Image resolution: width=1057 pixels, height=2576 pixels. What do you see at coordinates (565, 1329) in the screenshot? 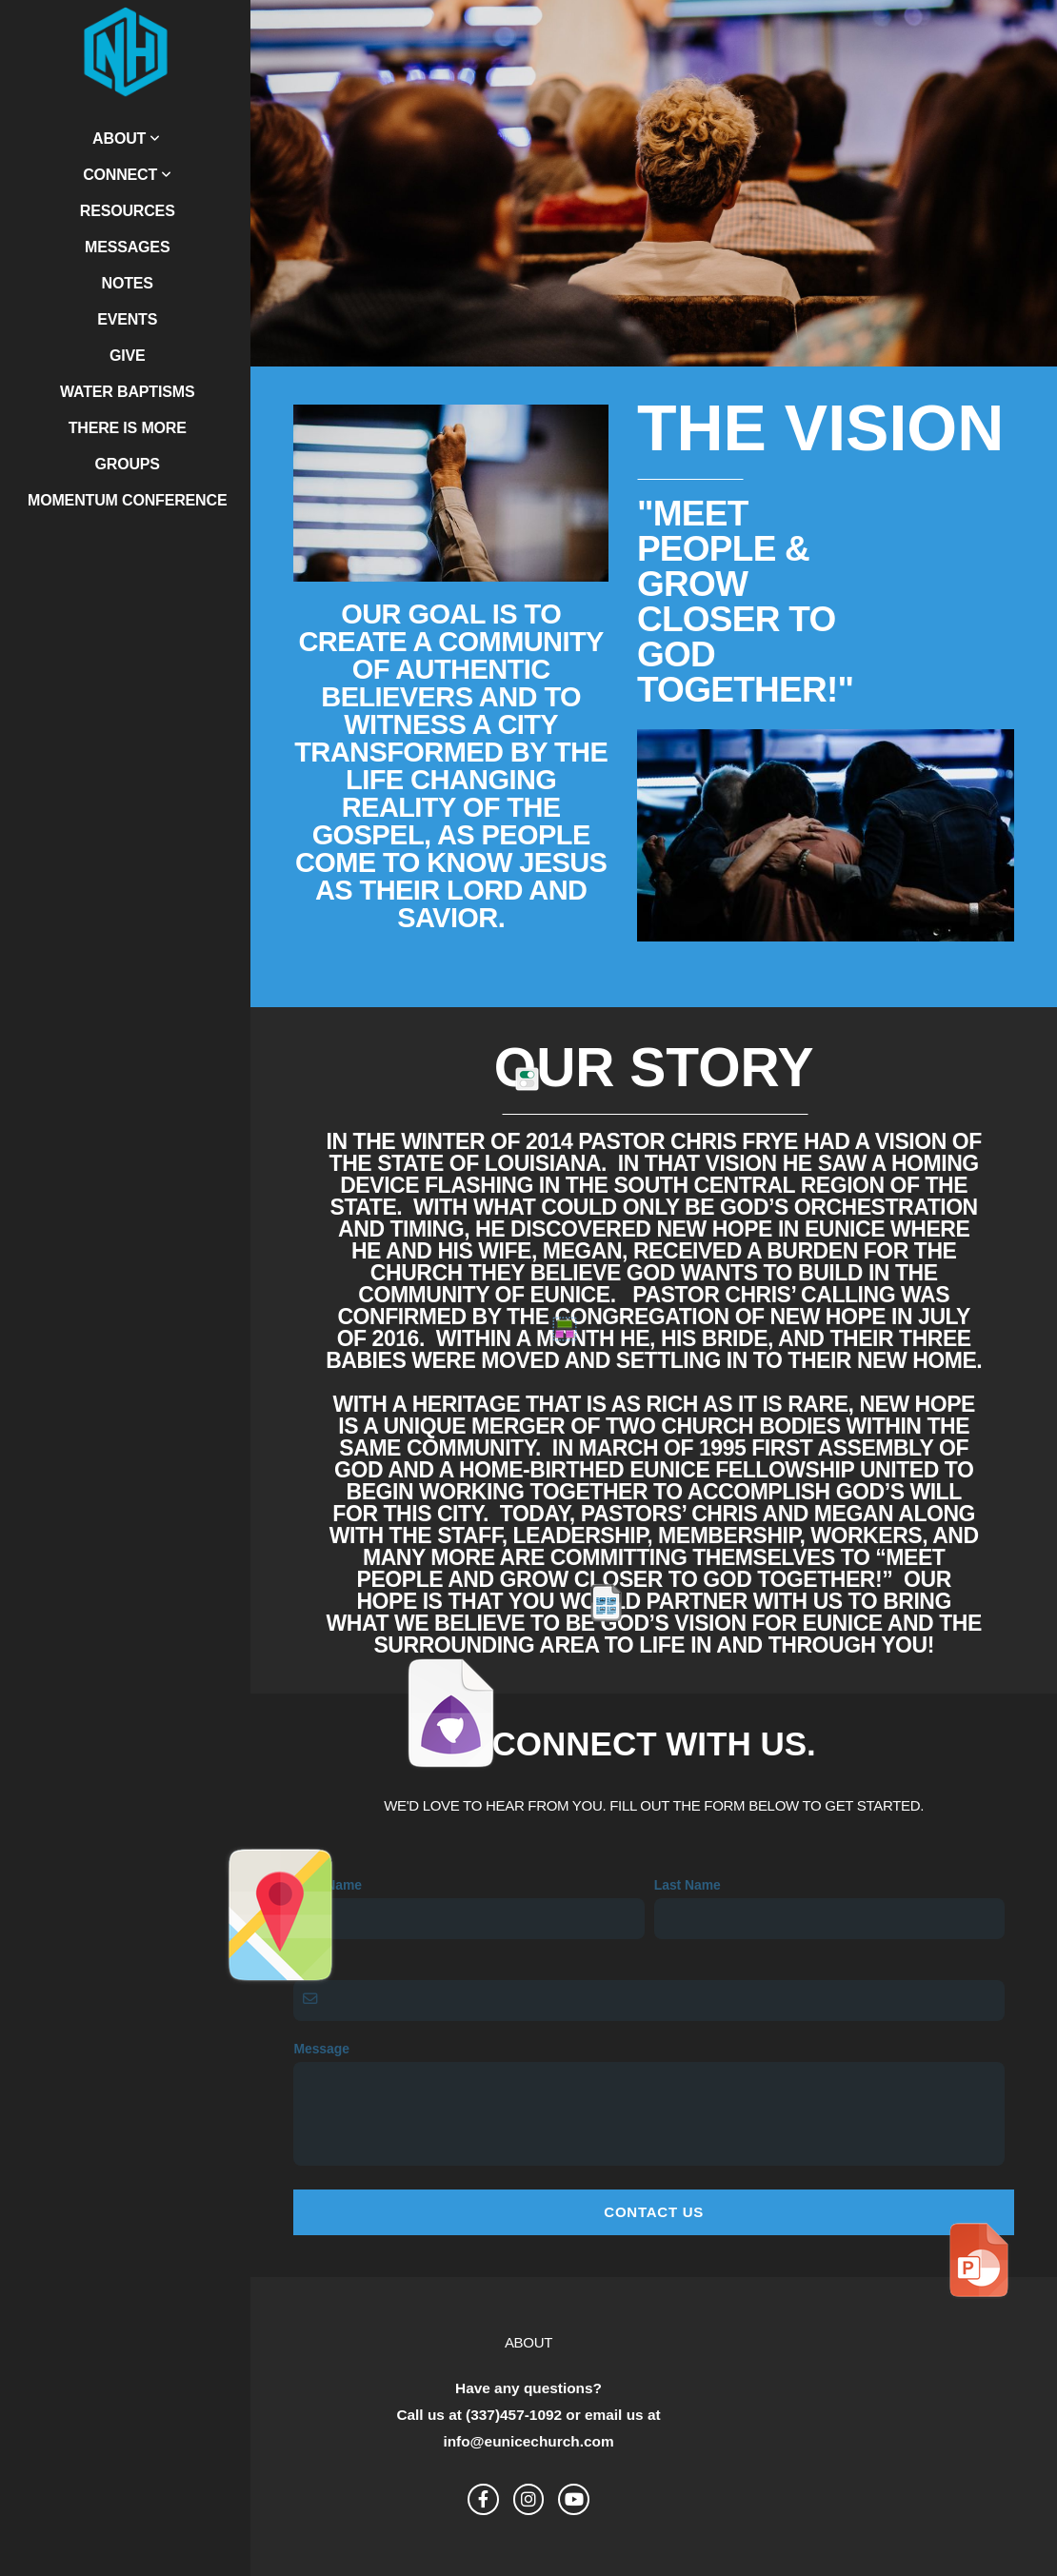
I see `select all items in the current view` at bounding box center [565, 1329].